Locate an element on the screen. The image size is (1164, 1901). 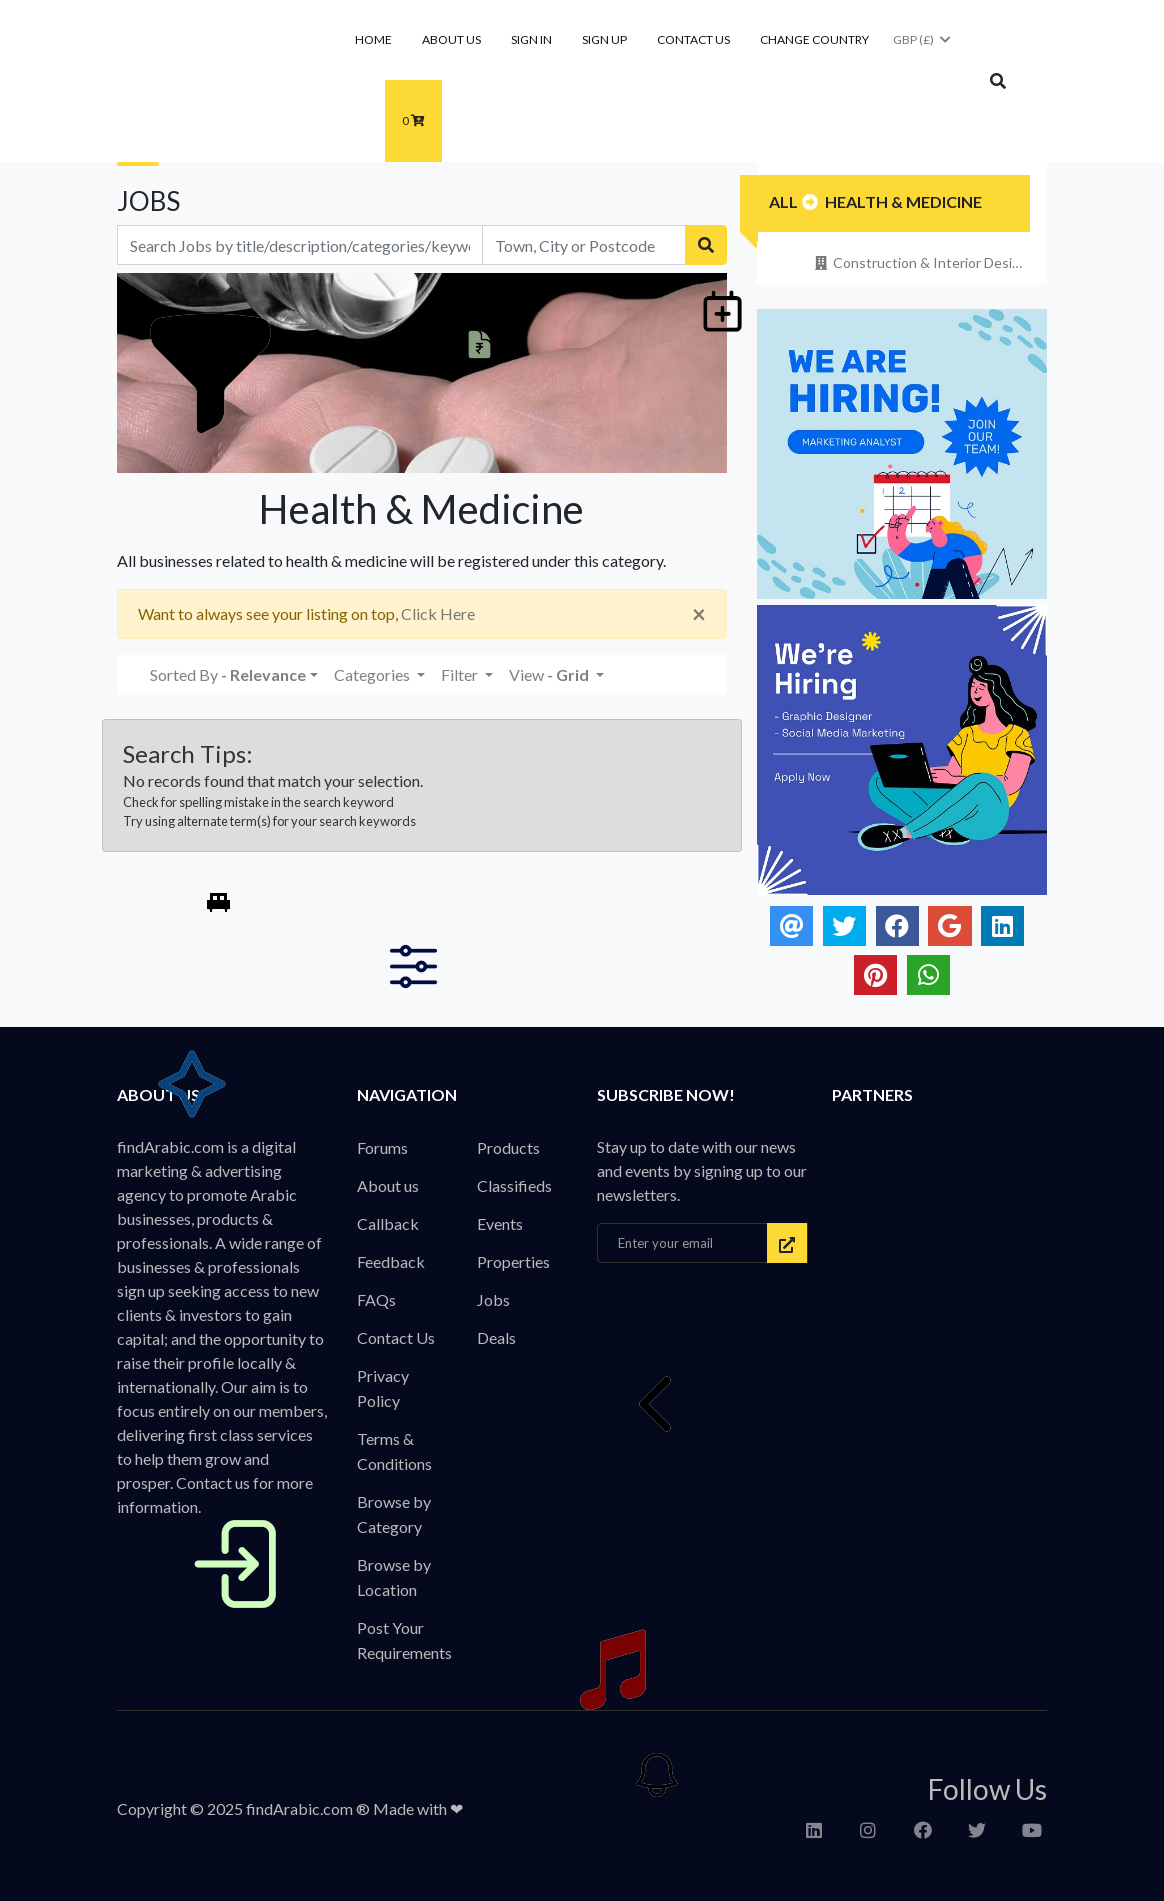
access music library or player is located at coordinates (614, 1669).